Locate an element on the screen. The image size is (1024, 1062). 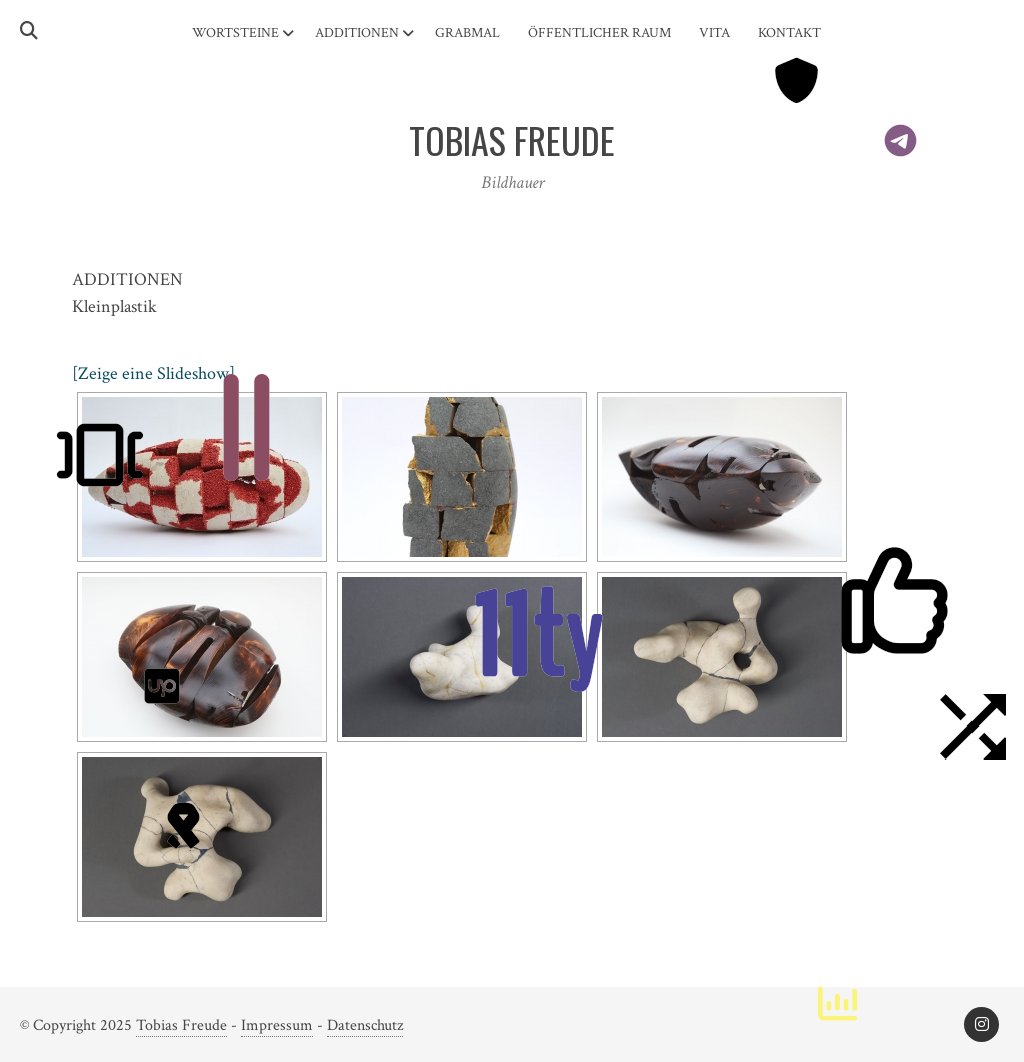
open Telegram messaging app is located at coordinates (900, 140).